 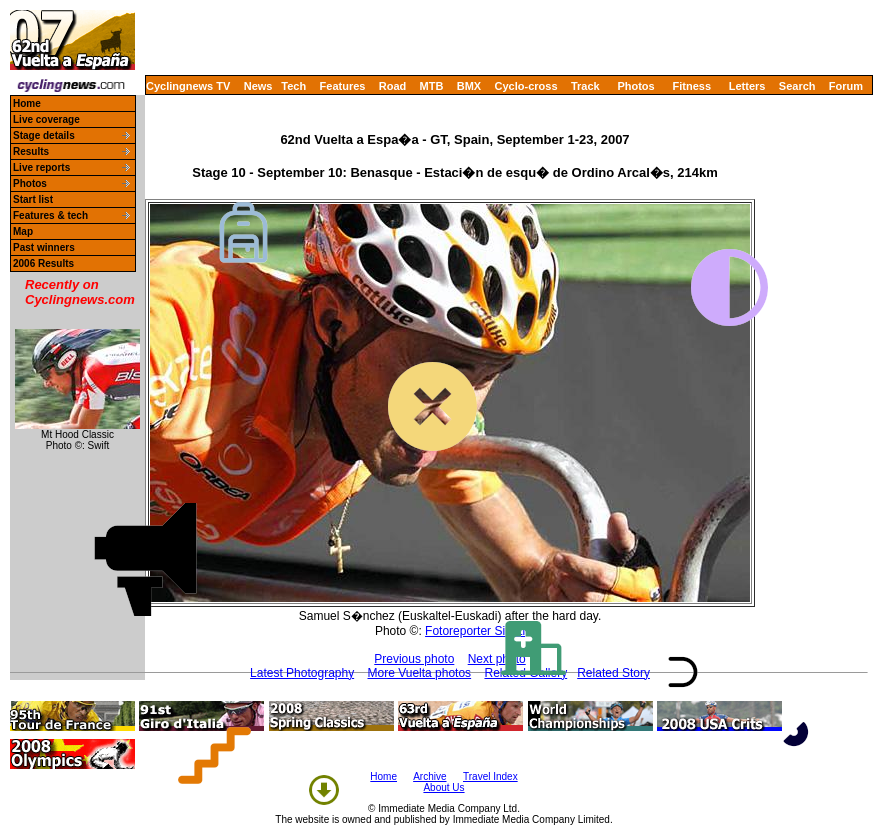 What do you see at coordinates (530, 648) in the screenshot?
I see `find nearby hospitals or medical facilities` at bounding box center [530, 648].